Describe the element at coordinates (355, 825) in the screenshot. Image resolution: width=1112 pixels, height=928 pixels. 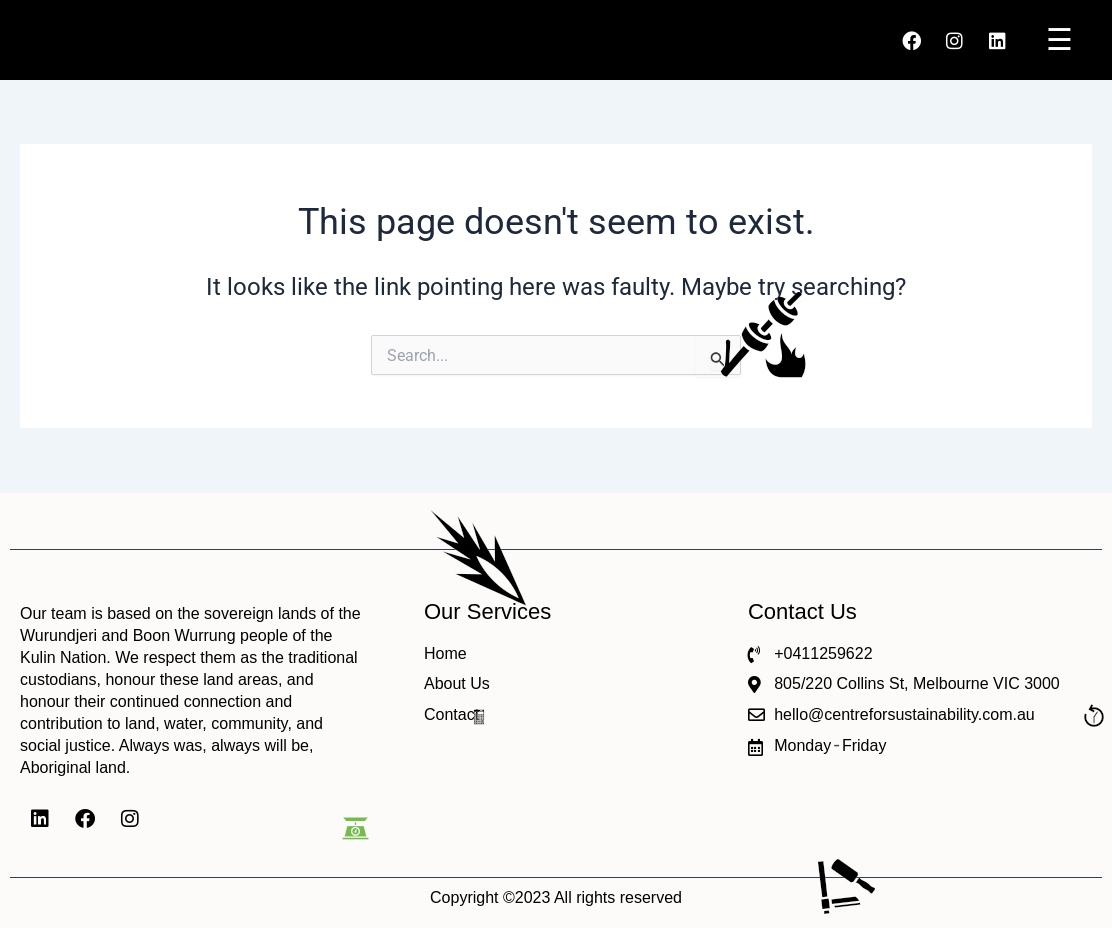
I see `weigh ingredients for a recipe` at that location.